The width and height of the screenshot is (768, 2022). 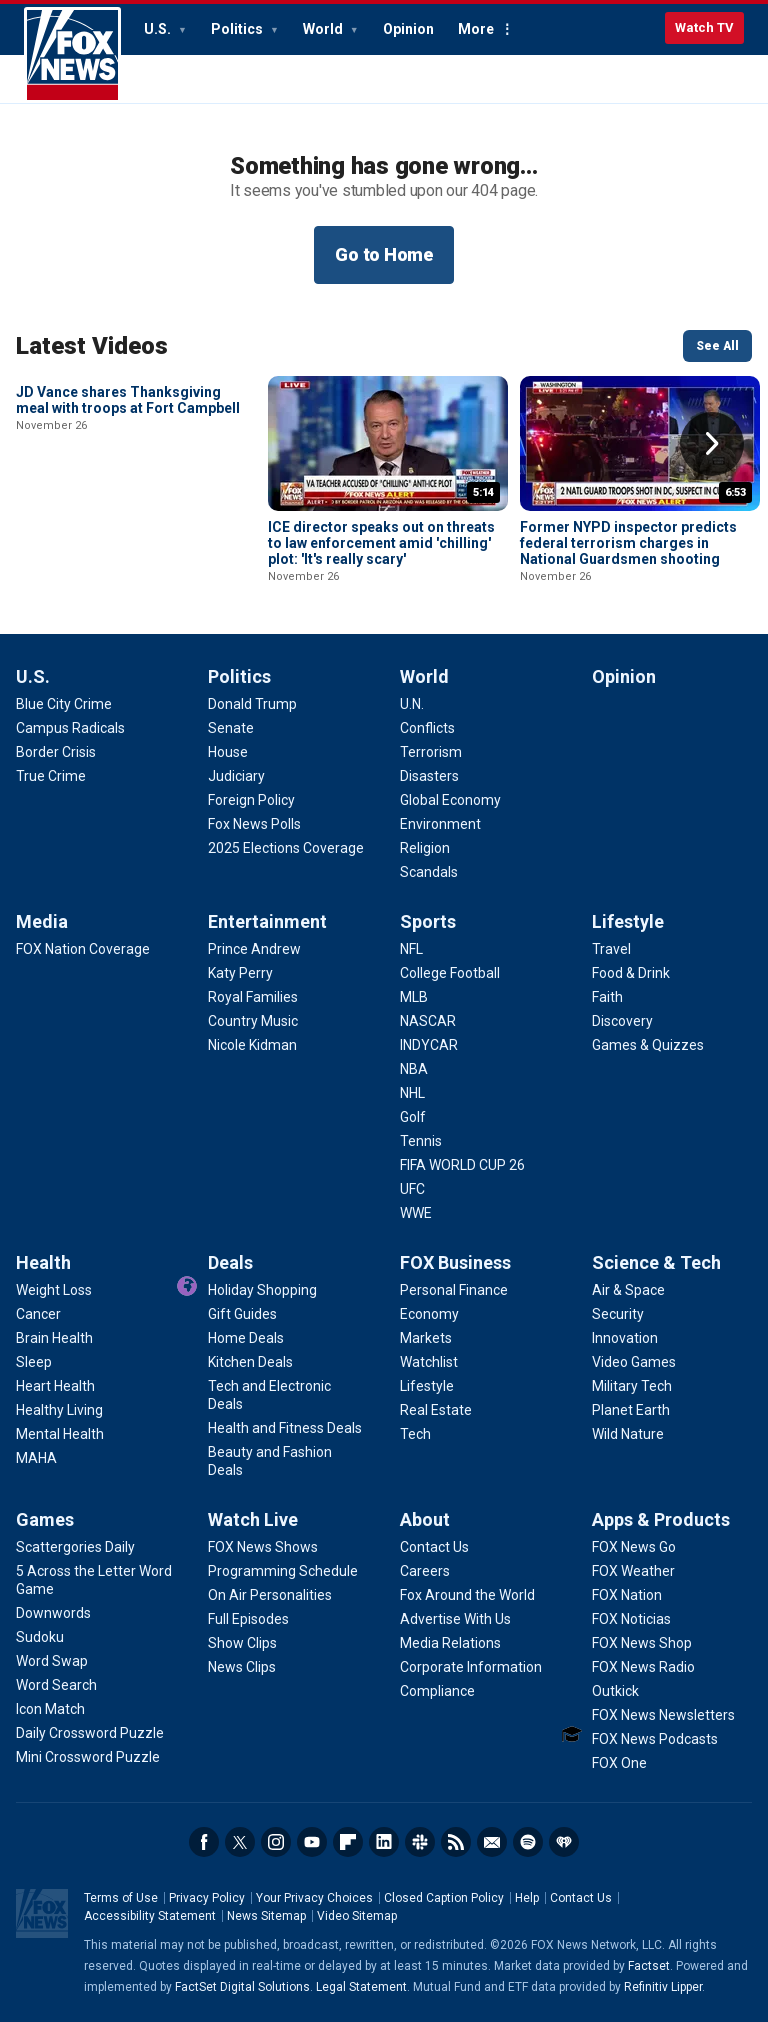 I want to click on select africa region or language, so click(x=187, y=1286).